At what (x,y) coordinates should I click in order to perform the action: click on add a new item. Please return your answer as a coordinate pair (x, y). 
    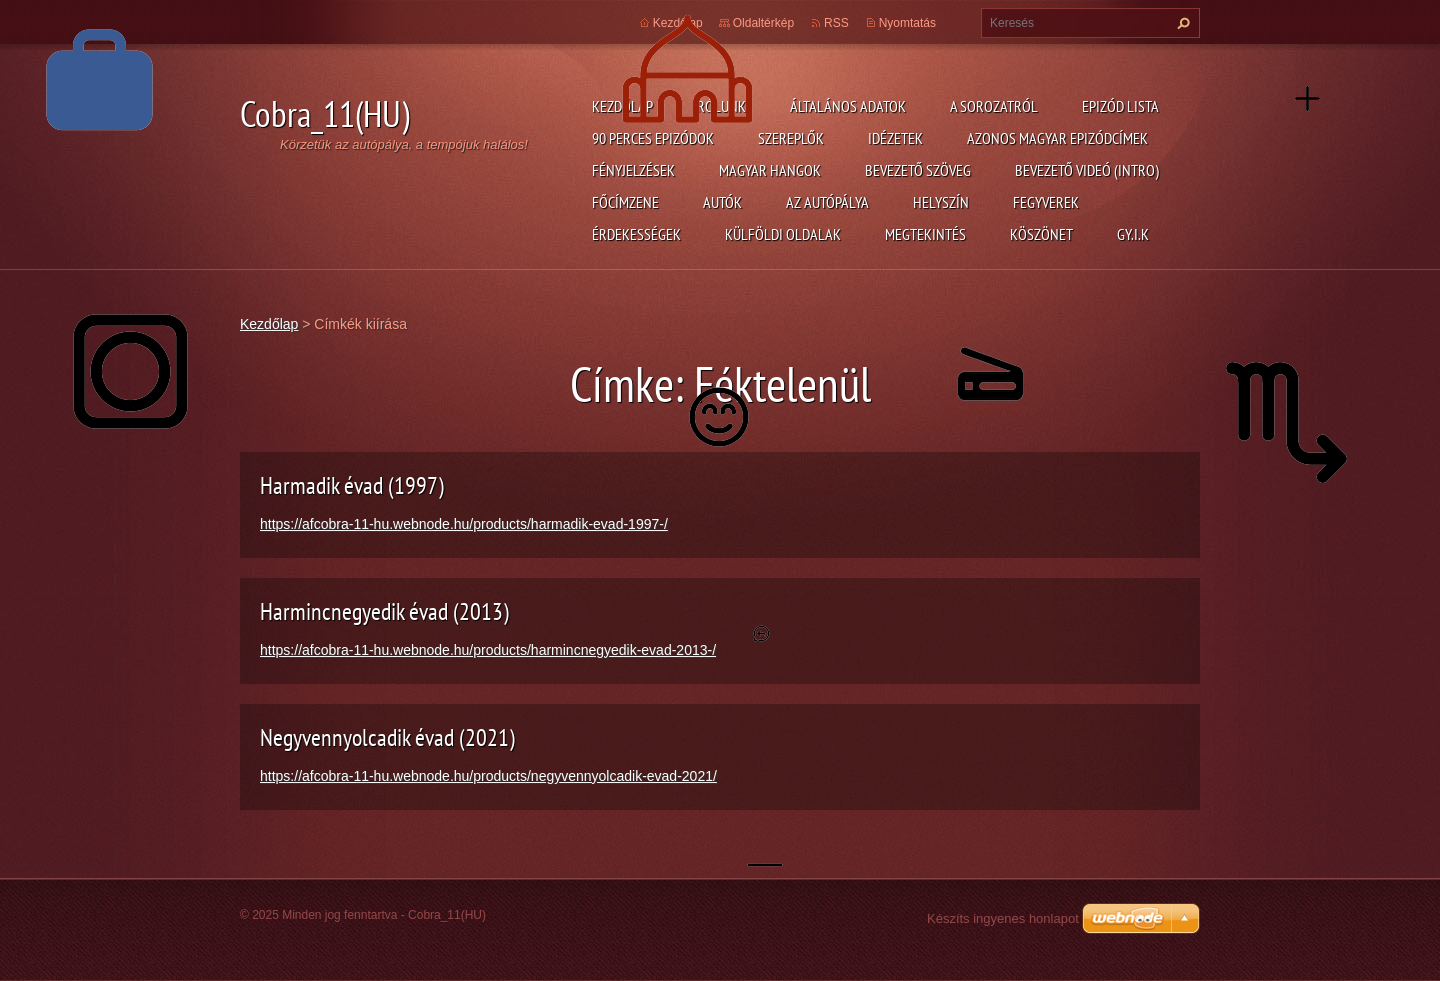
    Looking at the image, I should click on (1307, 98).